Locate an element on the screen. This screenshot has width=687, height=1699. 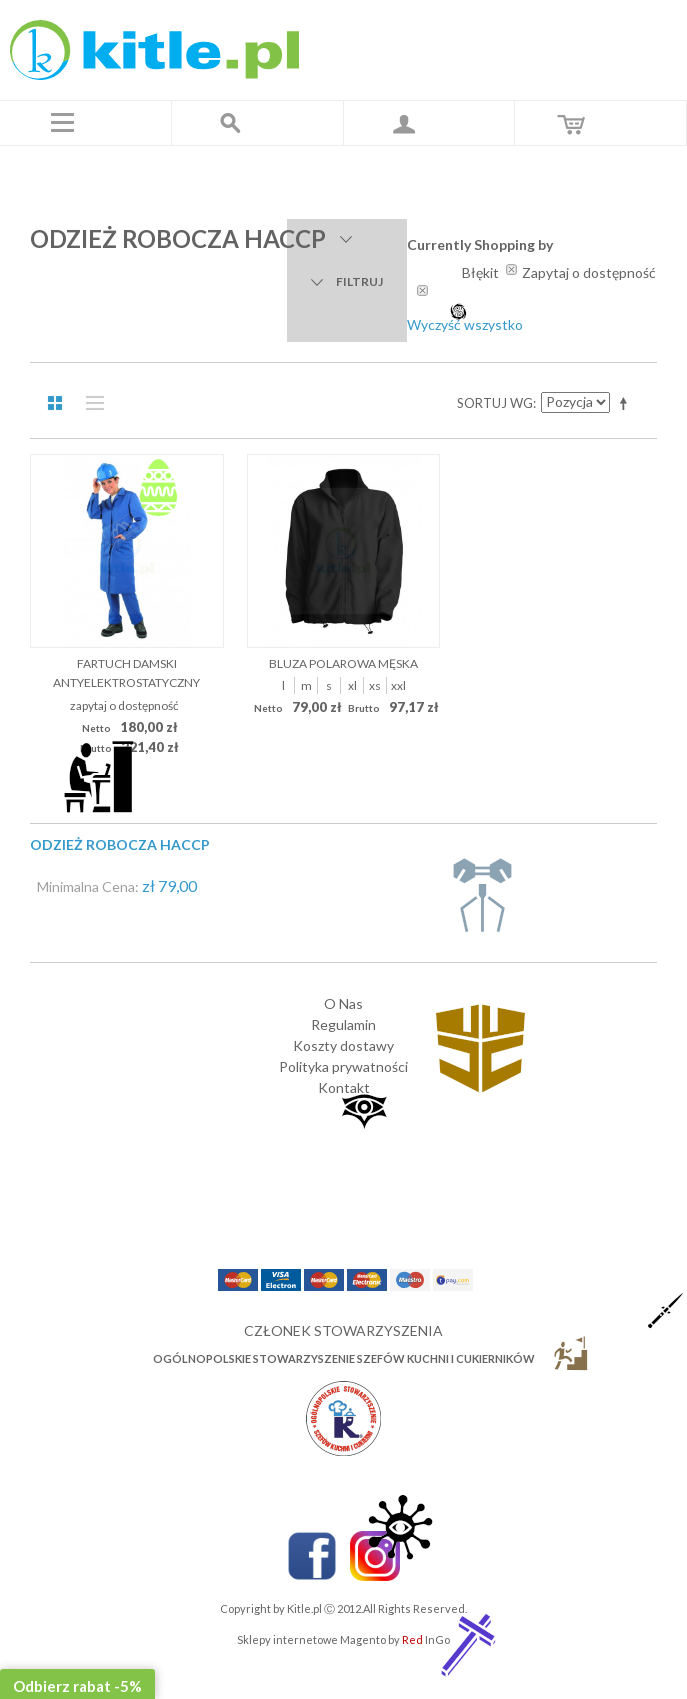
track progress toward a goal is located at coordinates (570, 1353).